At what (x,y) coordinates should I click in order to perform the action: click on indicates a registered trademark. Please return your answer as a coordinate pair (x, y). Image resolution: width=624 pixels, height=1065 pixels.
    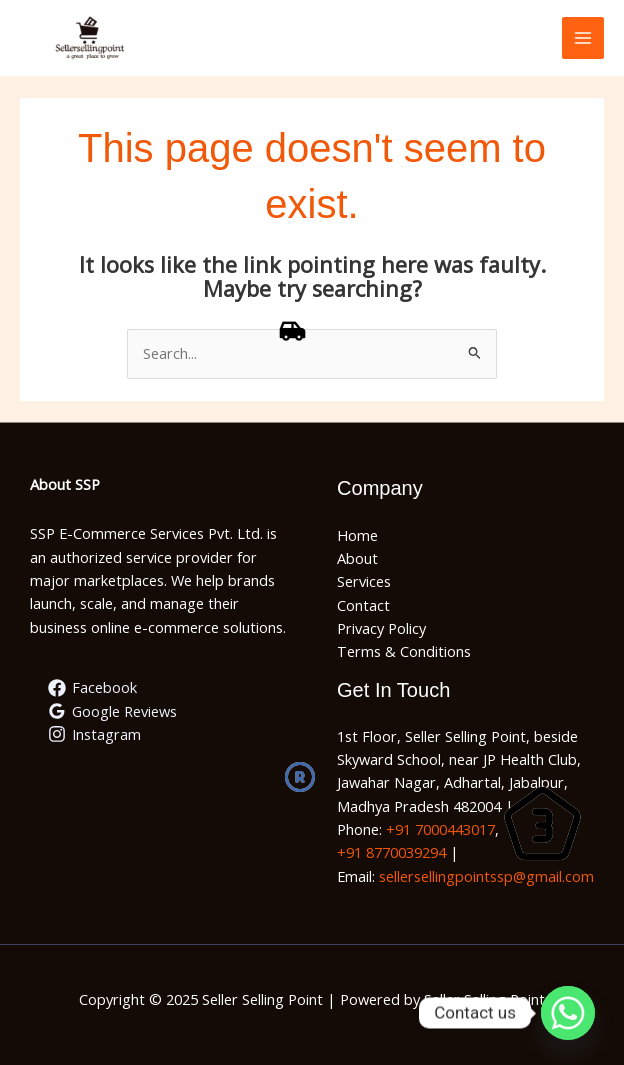
    Looking at the image, I should click on (300, 777).